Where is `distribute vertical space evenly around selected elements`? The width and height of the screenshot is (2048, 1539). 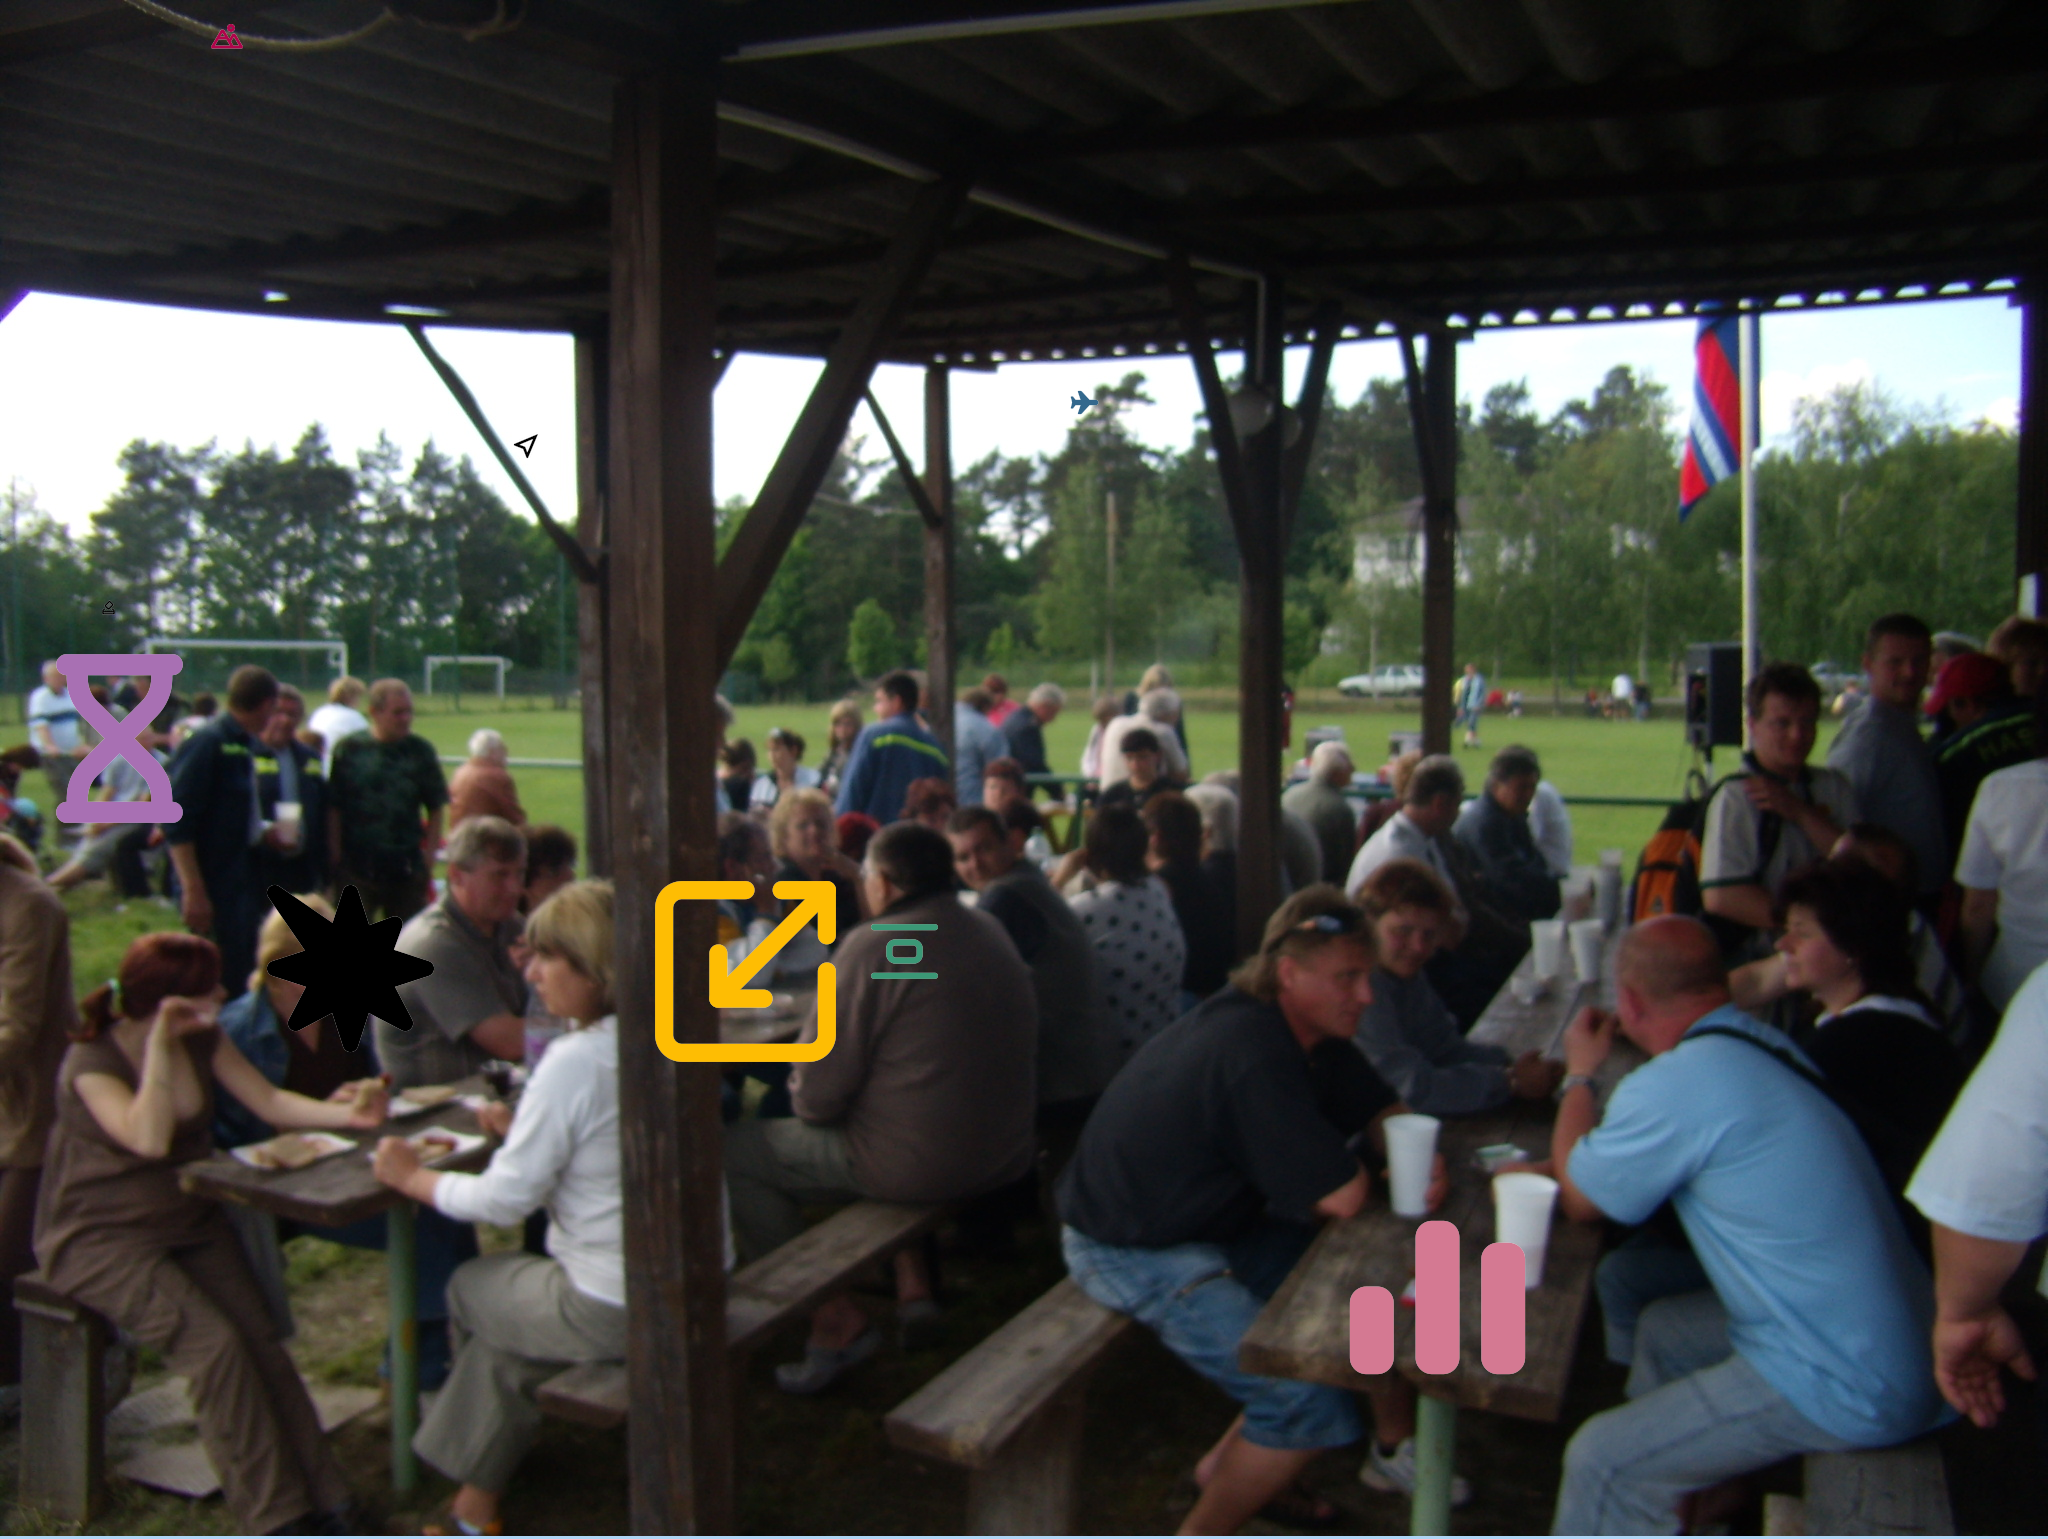
distribute vertical space evenly around selected elements is located at coordinates (904, 951).